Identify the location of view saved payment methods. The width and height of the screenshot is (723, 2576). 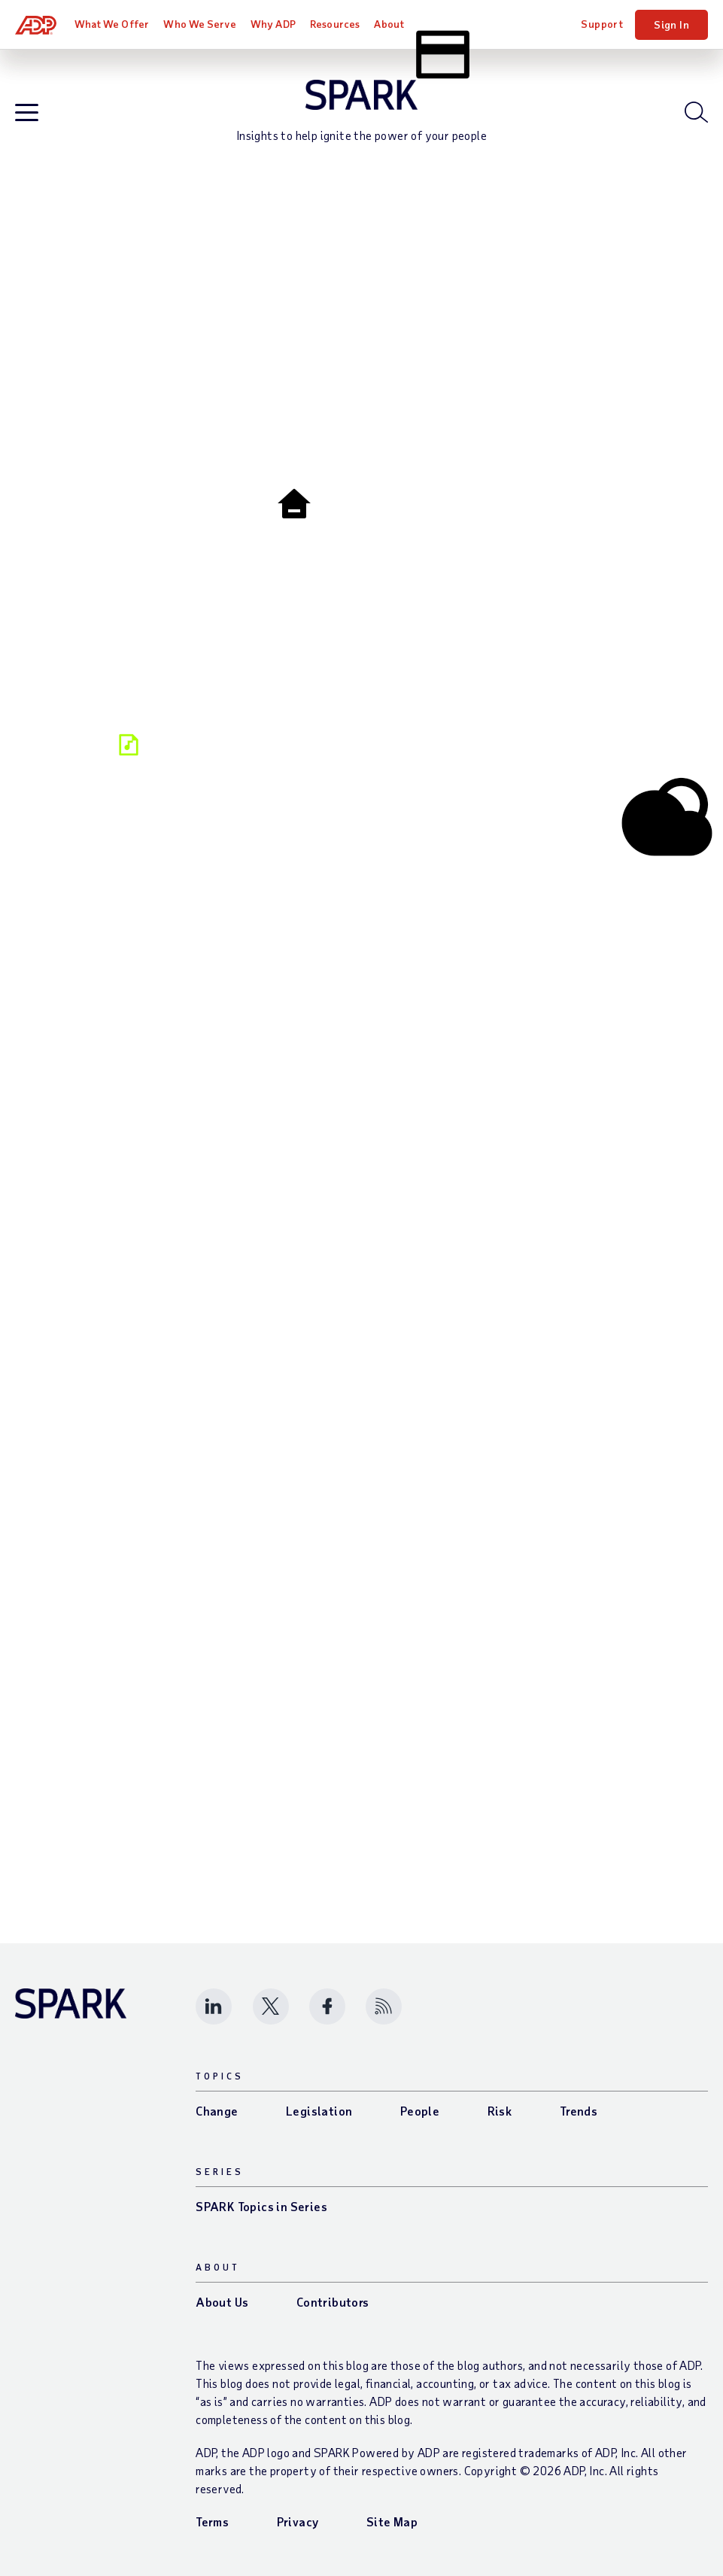
(442, 54).